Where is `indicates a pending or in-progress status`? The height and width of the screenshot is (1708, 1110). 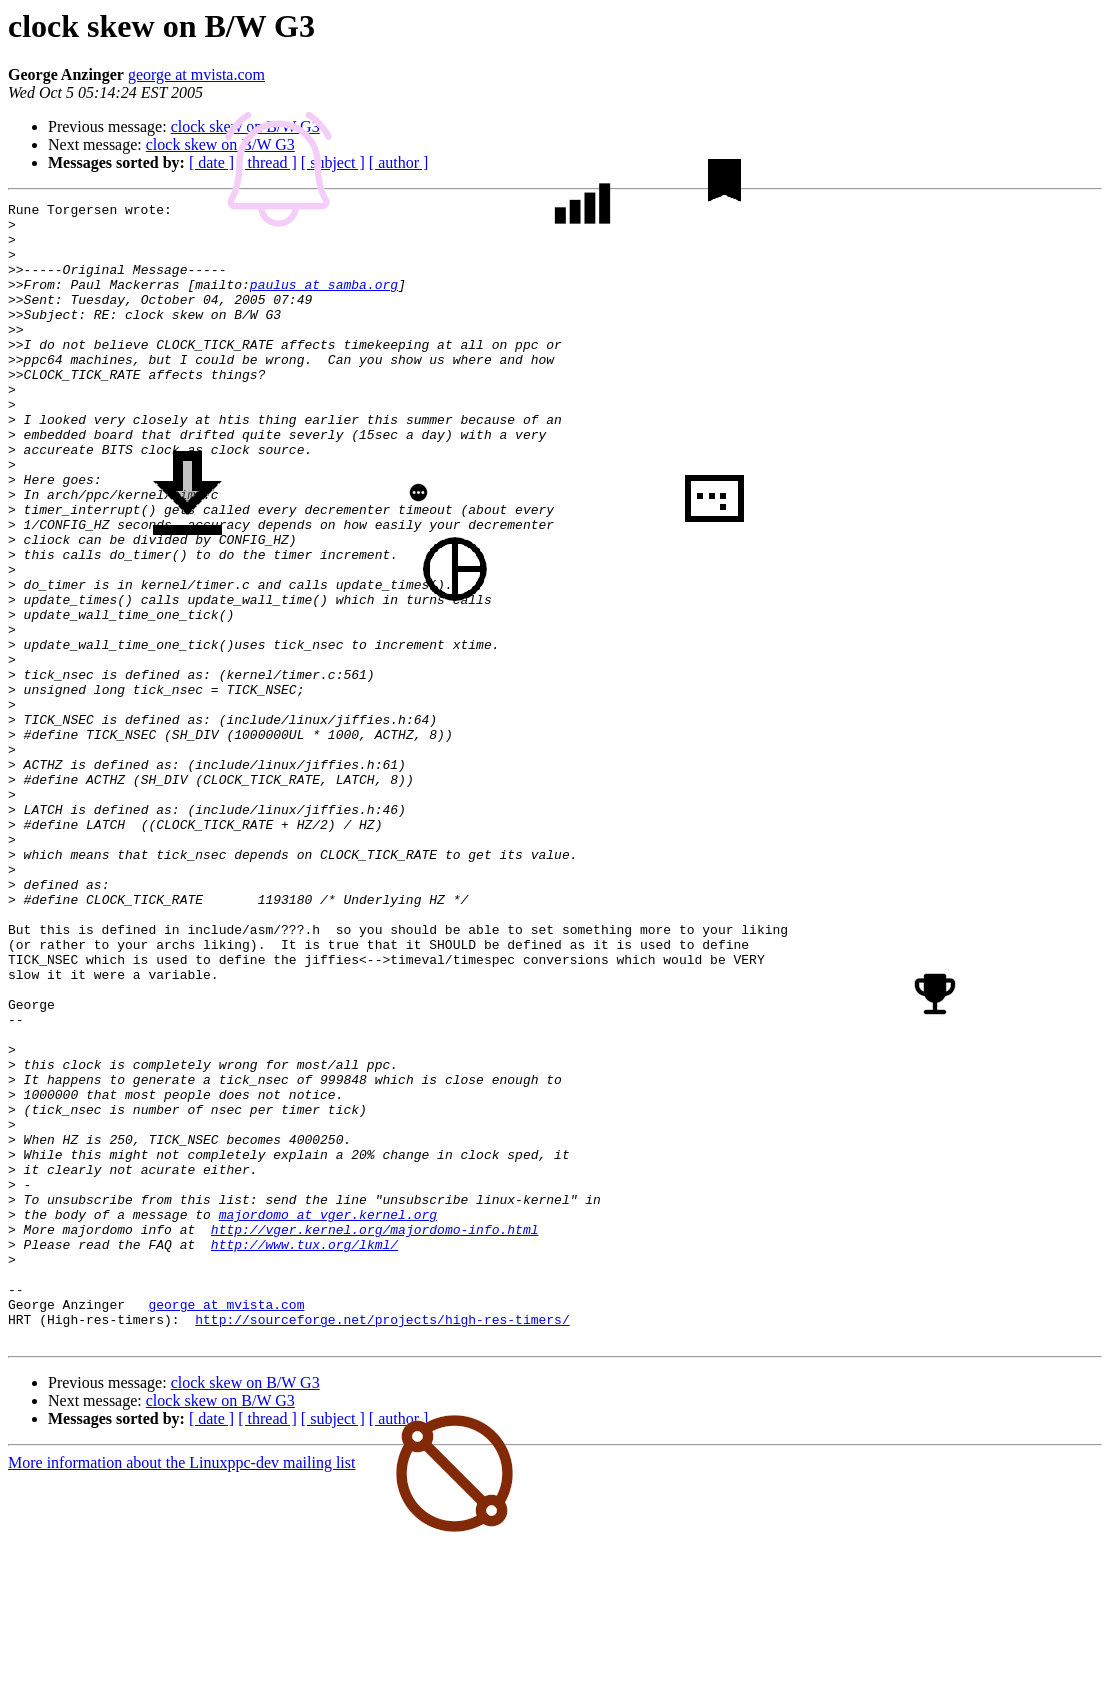
indicates a pending or in-progress status is located at coordinates (418, 492).